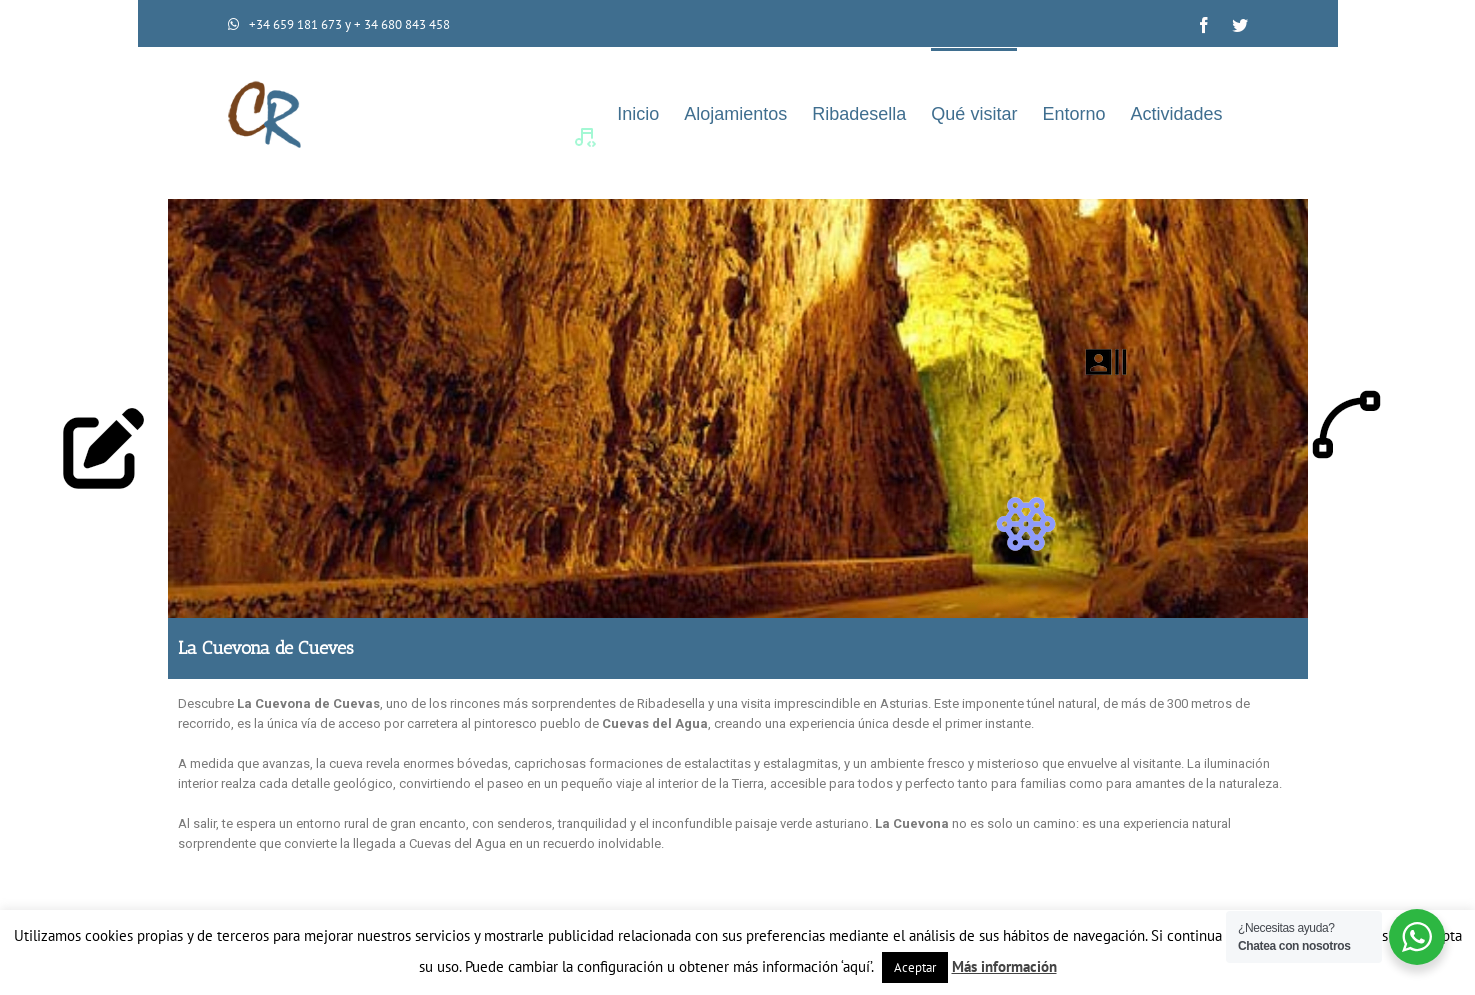  I want to click on view recently contacted people, so click(1106, 362).